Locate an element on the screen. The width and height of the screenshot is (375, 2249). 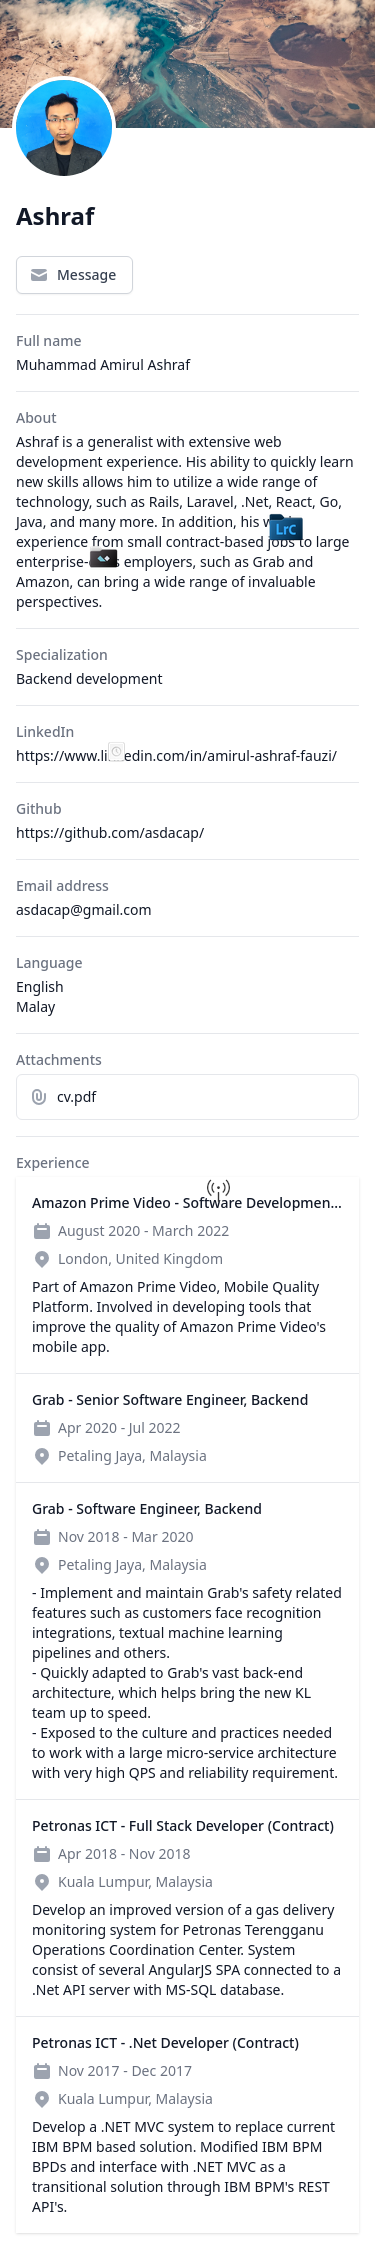
image is currently loading is located at coordinates (116, 751).